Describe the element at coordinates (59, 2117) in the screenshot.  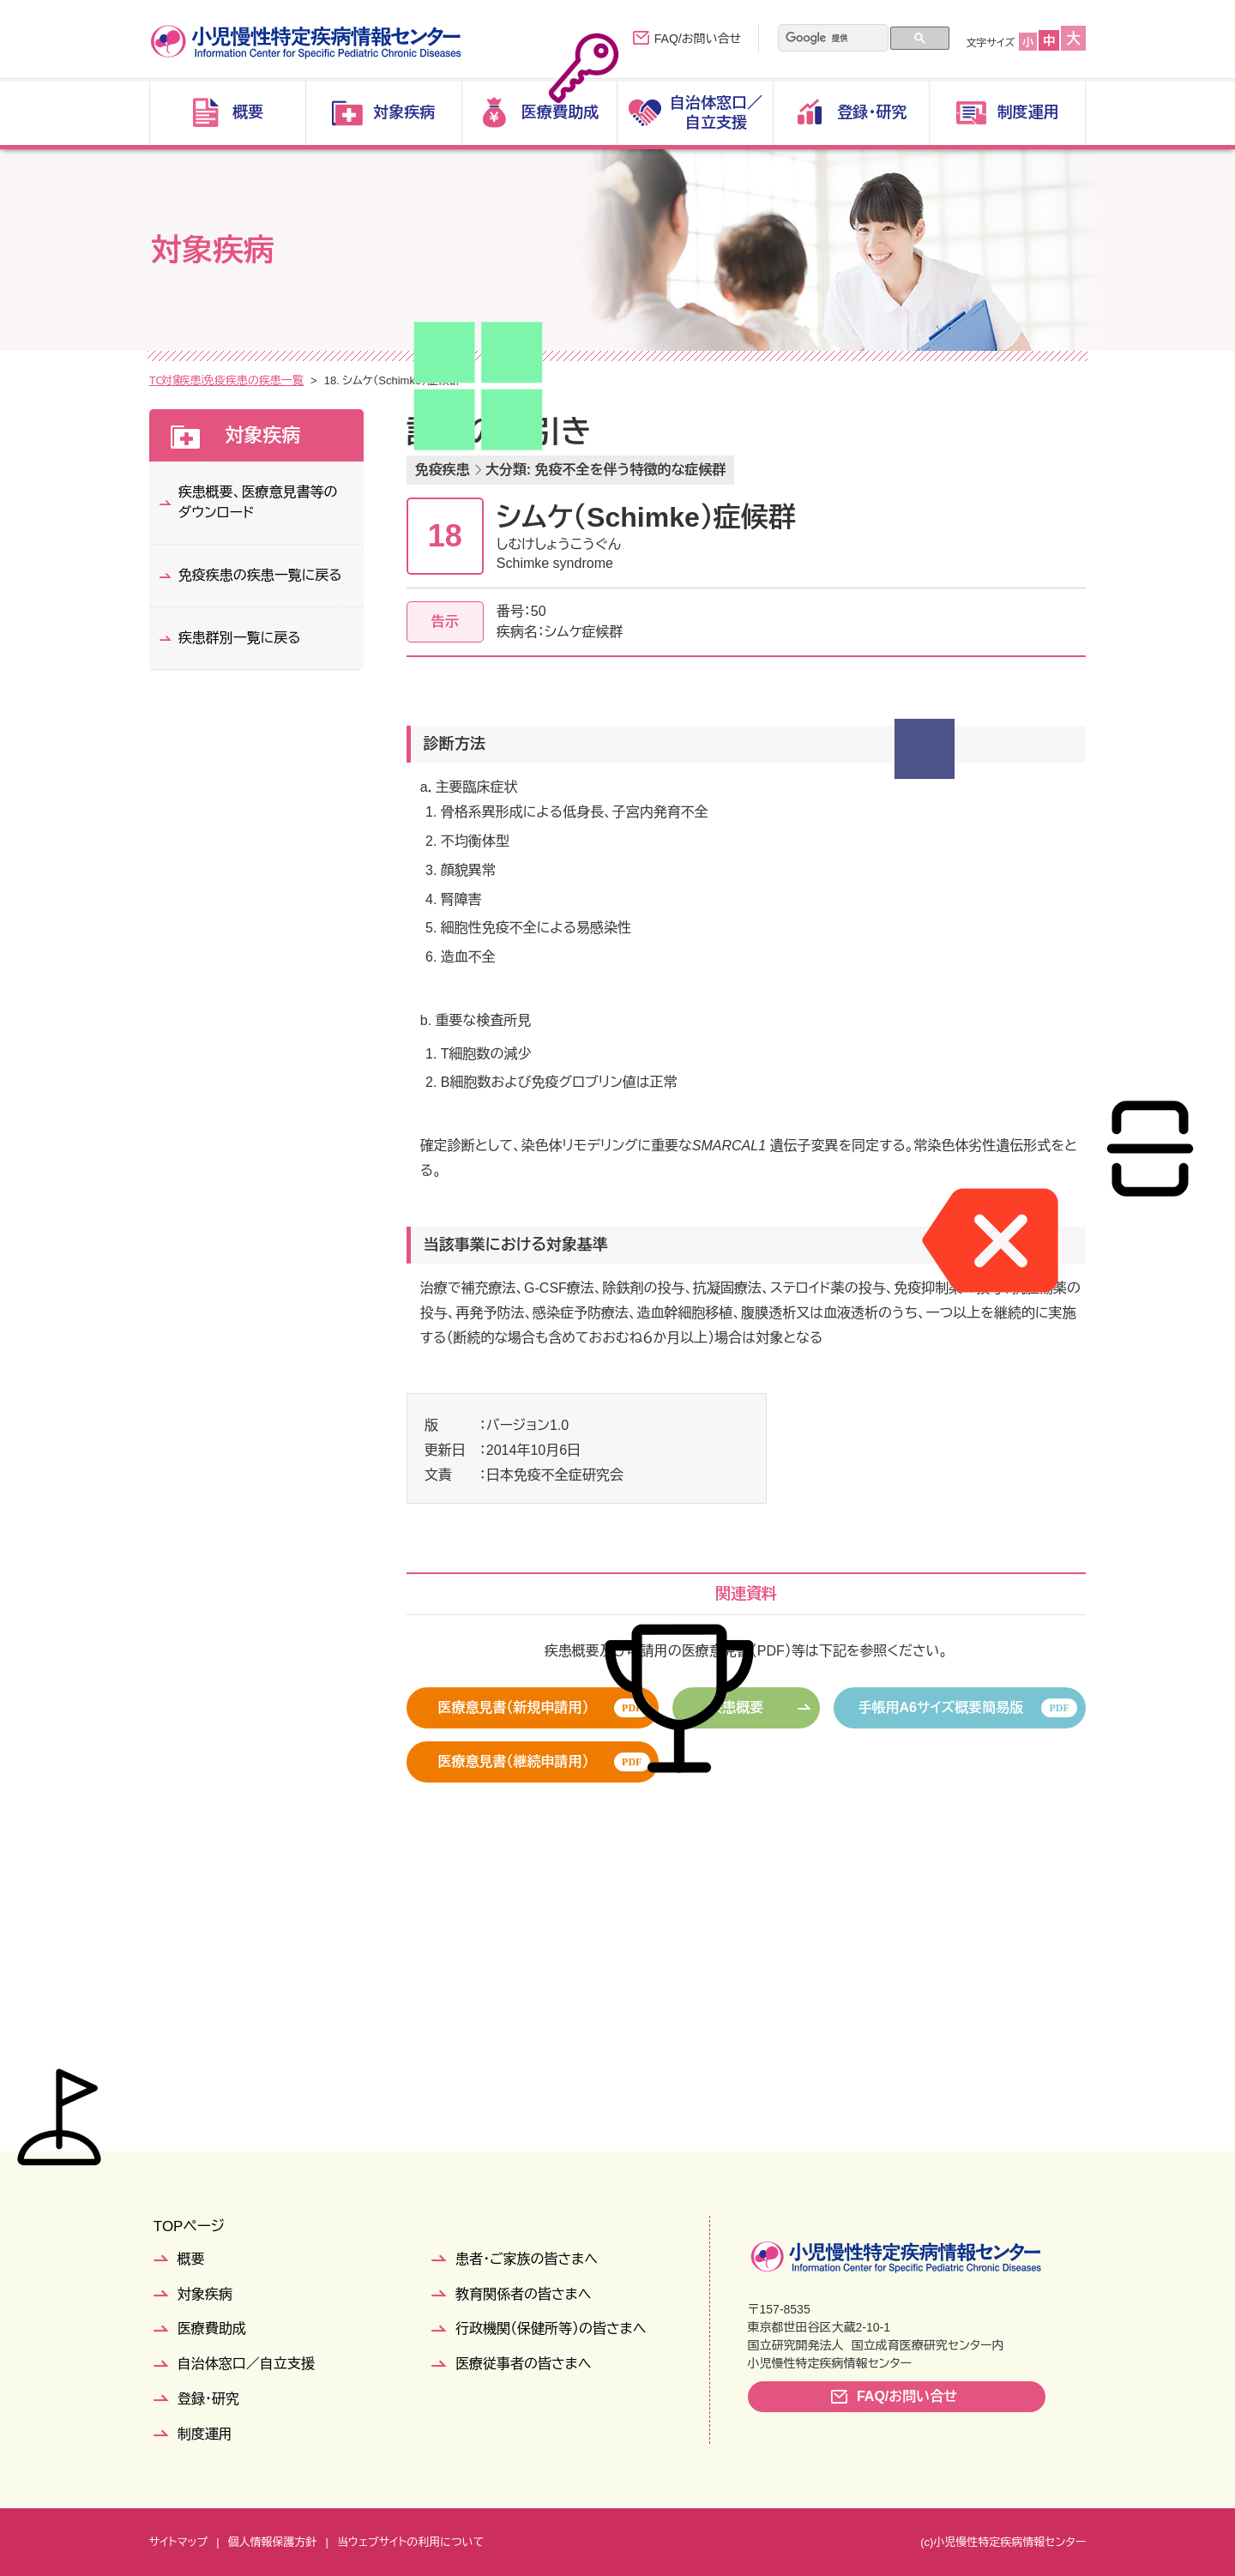
I see `view golf course locations or tee times` at that location.